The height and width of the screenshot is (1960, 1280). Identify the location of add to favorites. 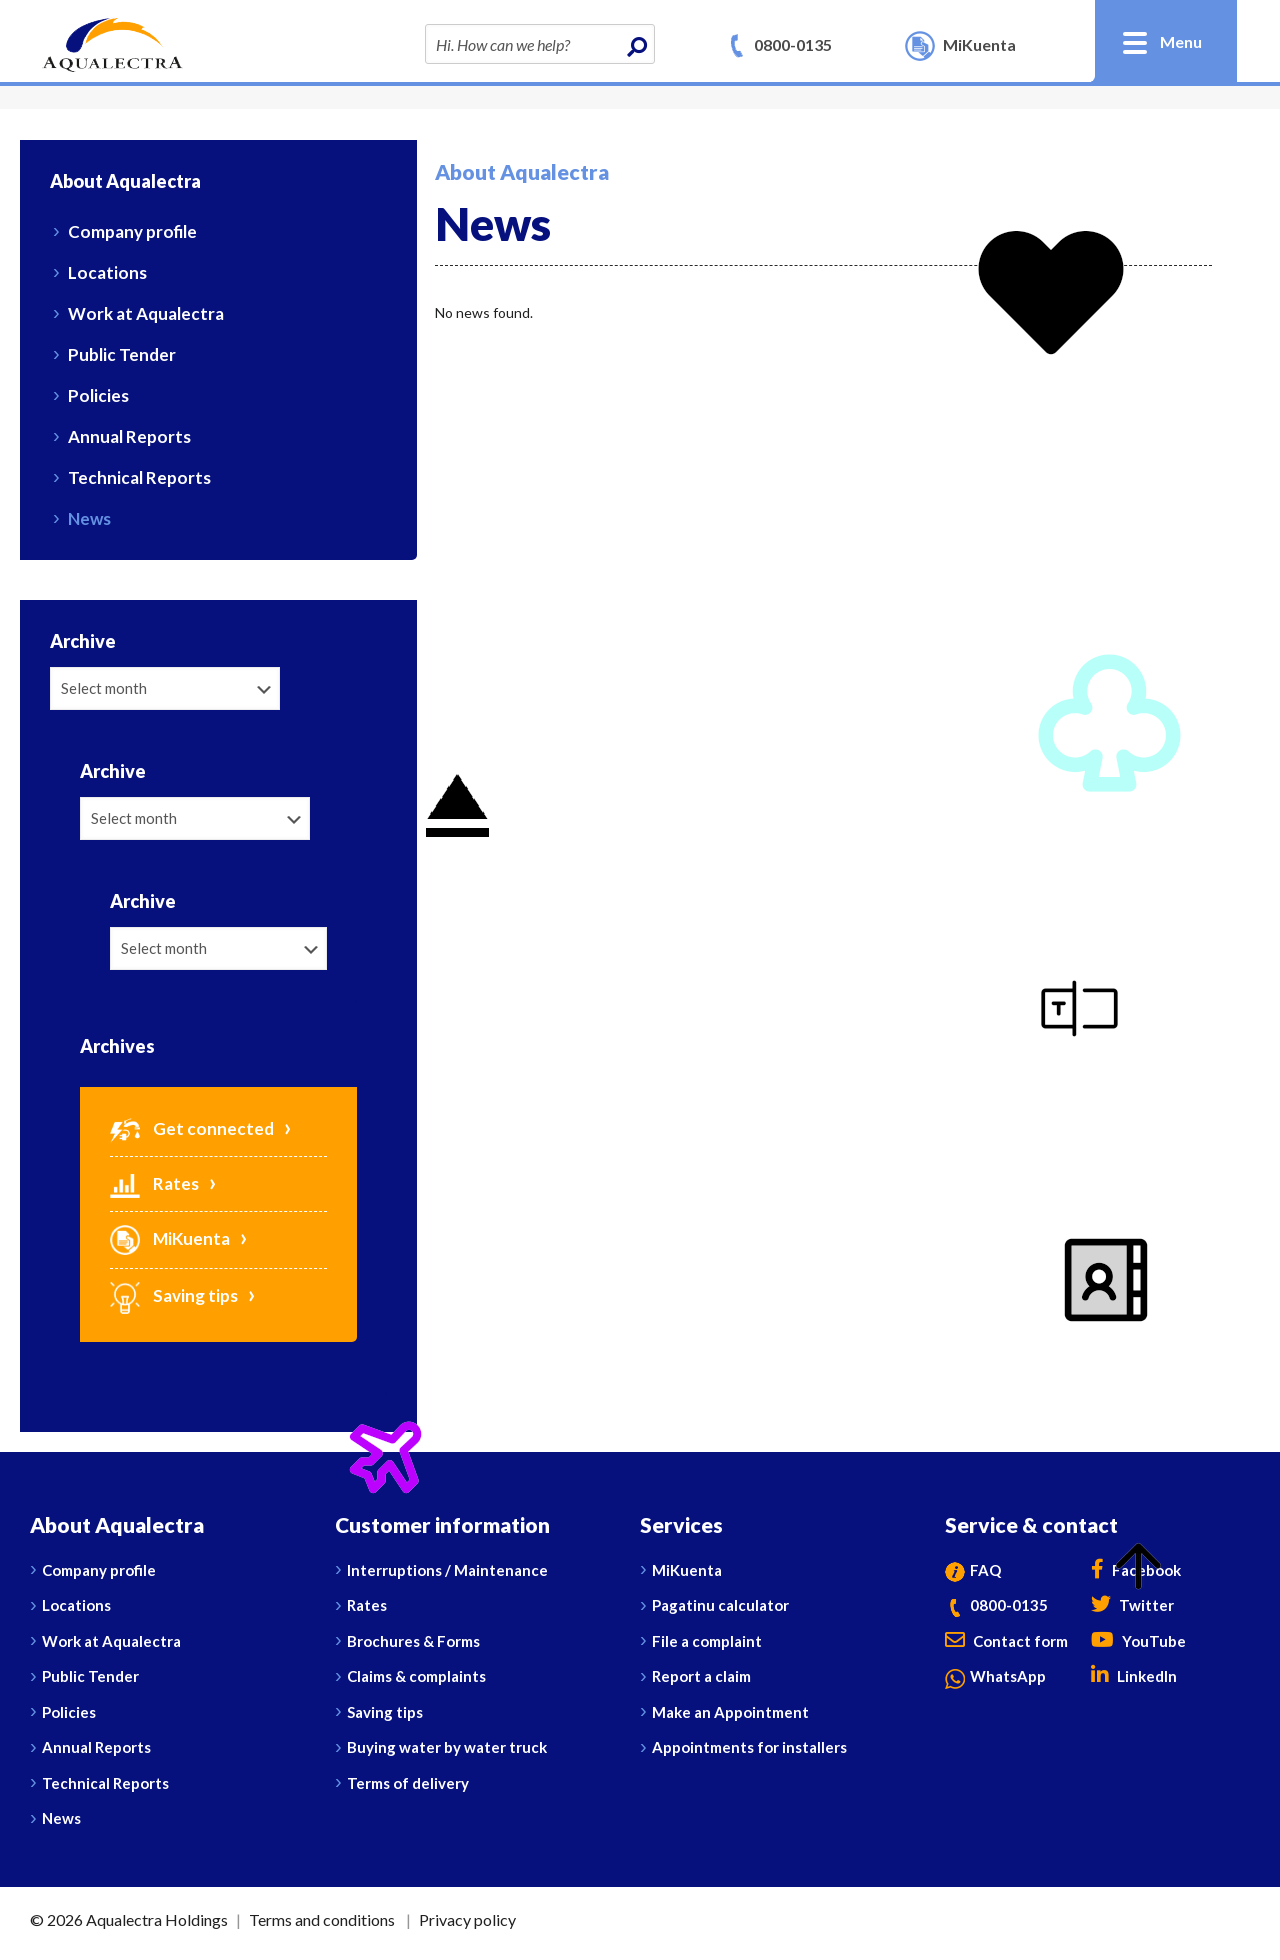
(1051, 289).